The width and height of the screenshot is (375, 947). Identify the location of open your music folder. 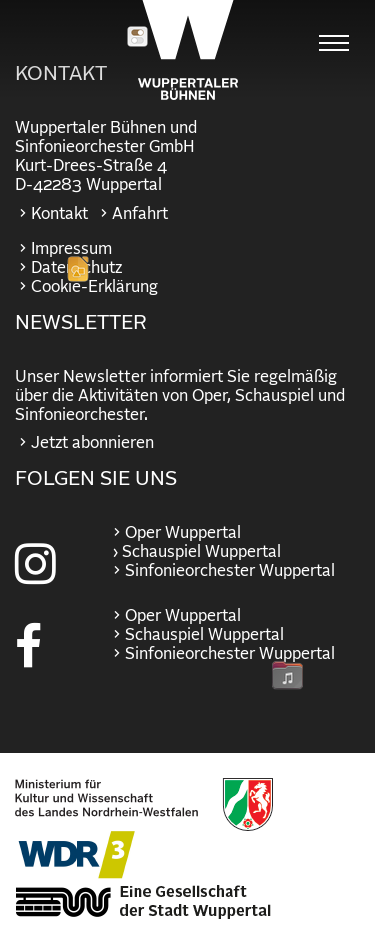
(287, 674).